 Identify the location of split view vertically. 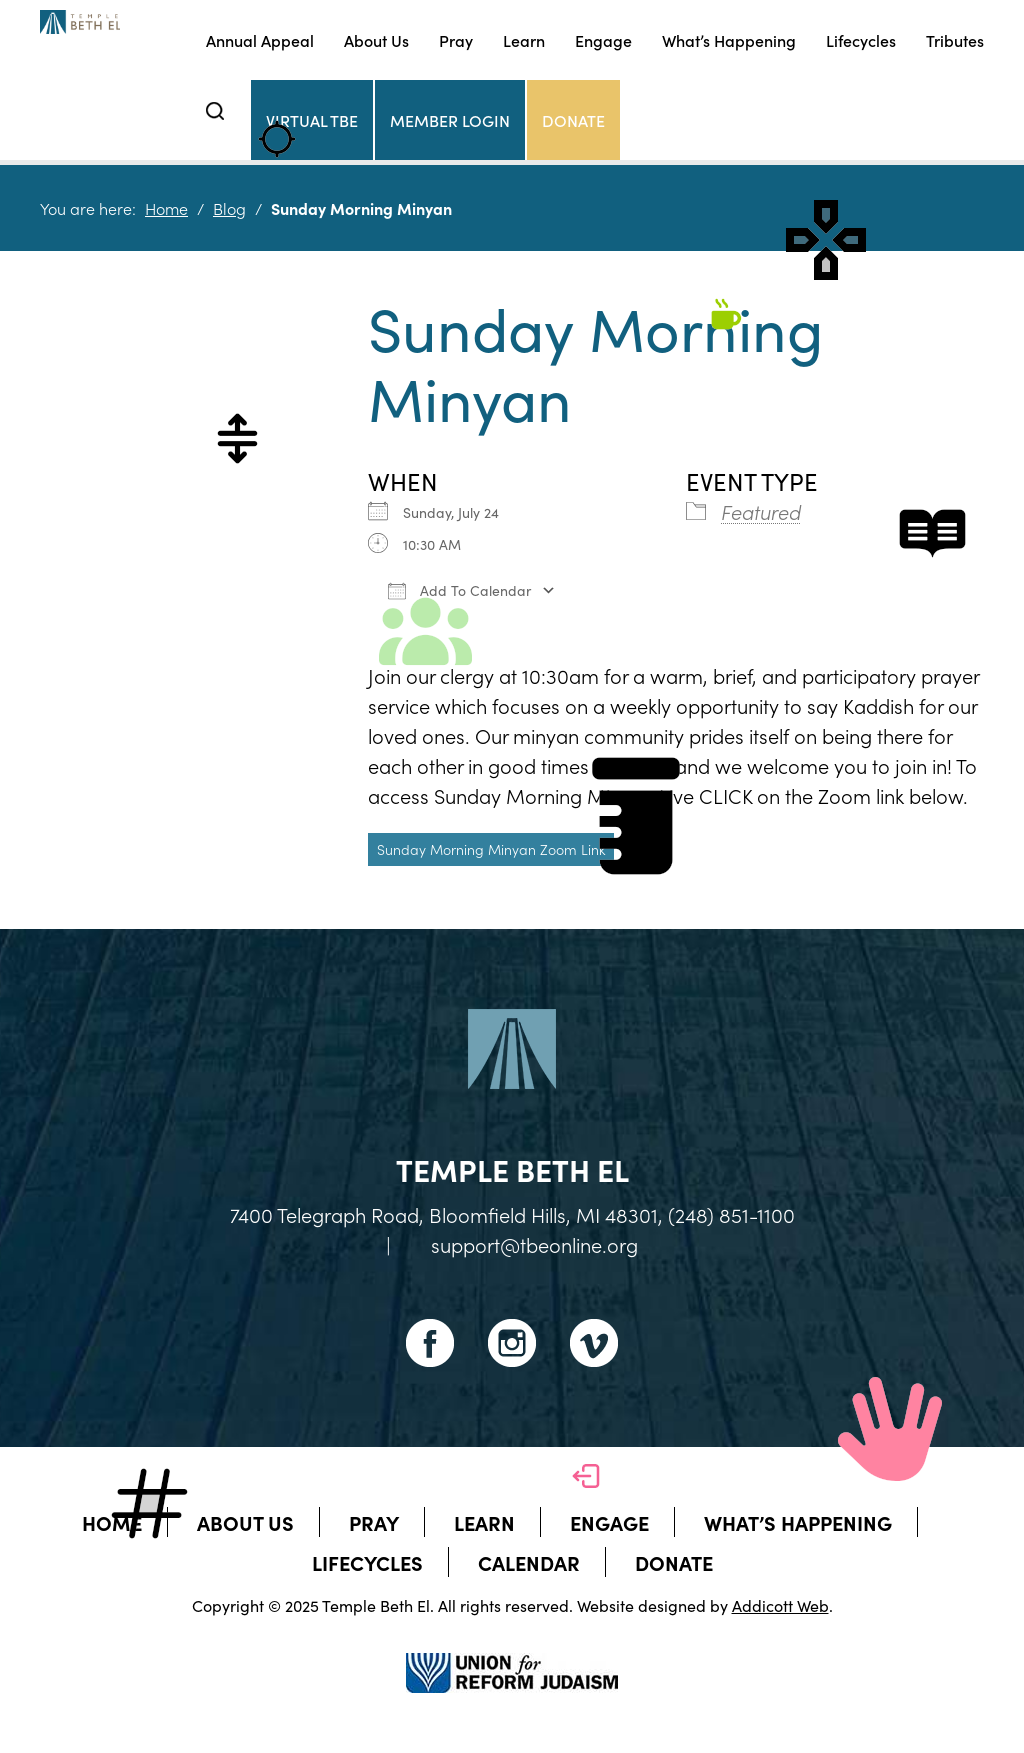
(237, 438).